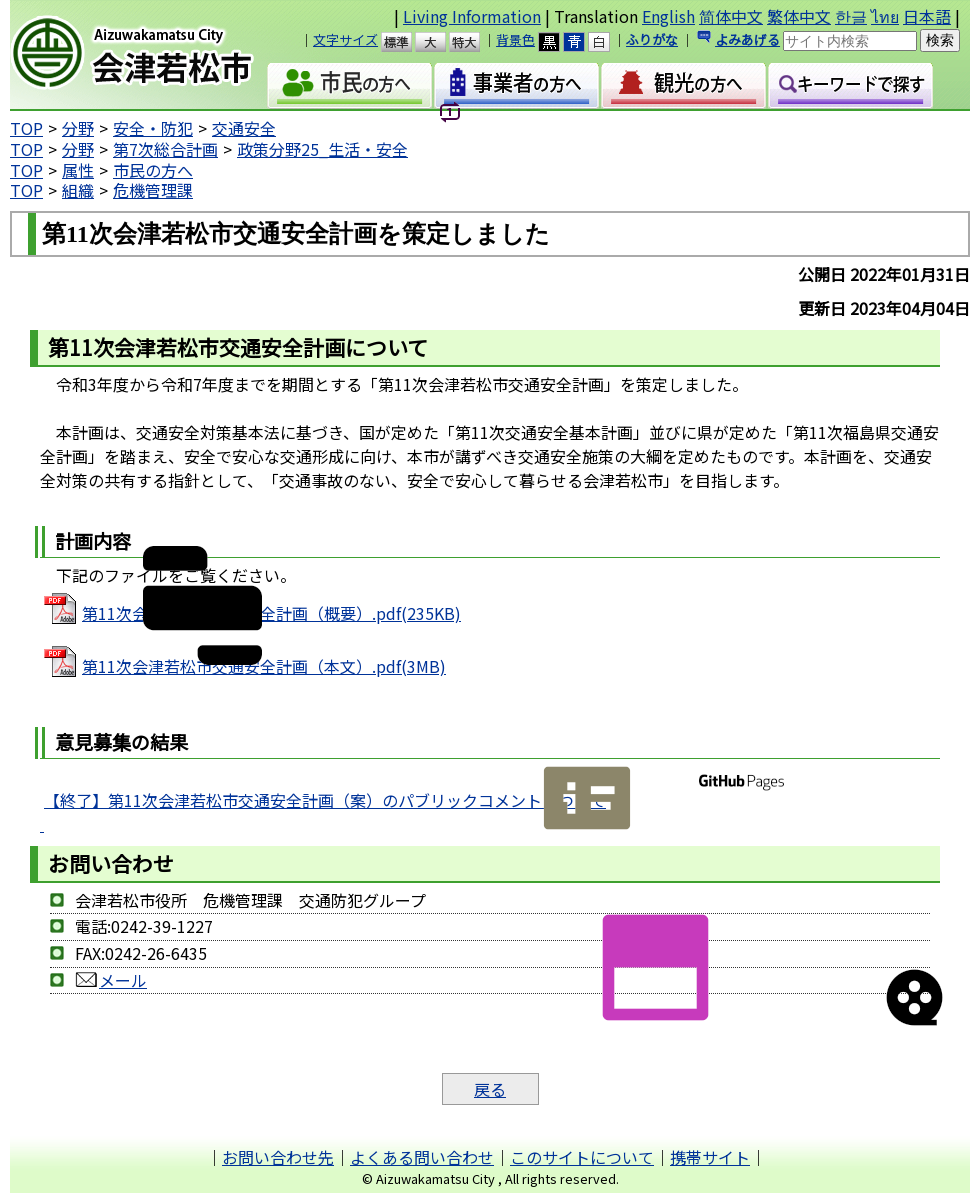 The height and width of the screenshot is (1193, 980). I want to click on access github pages hosting settings, so click(741, 782).